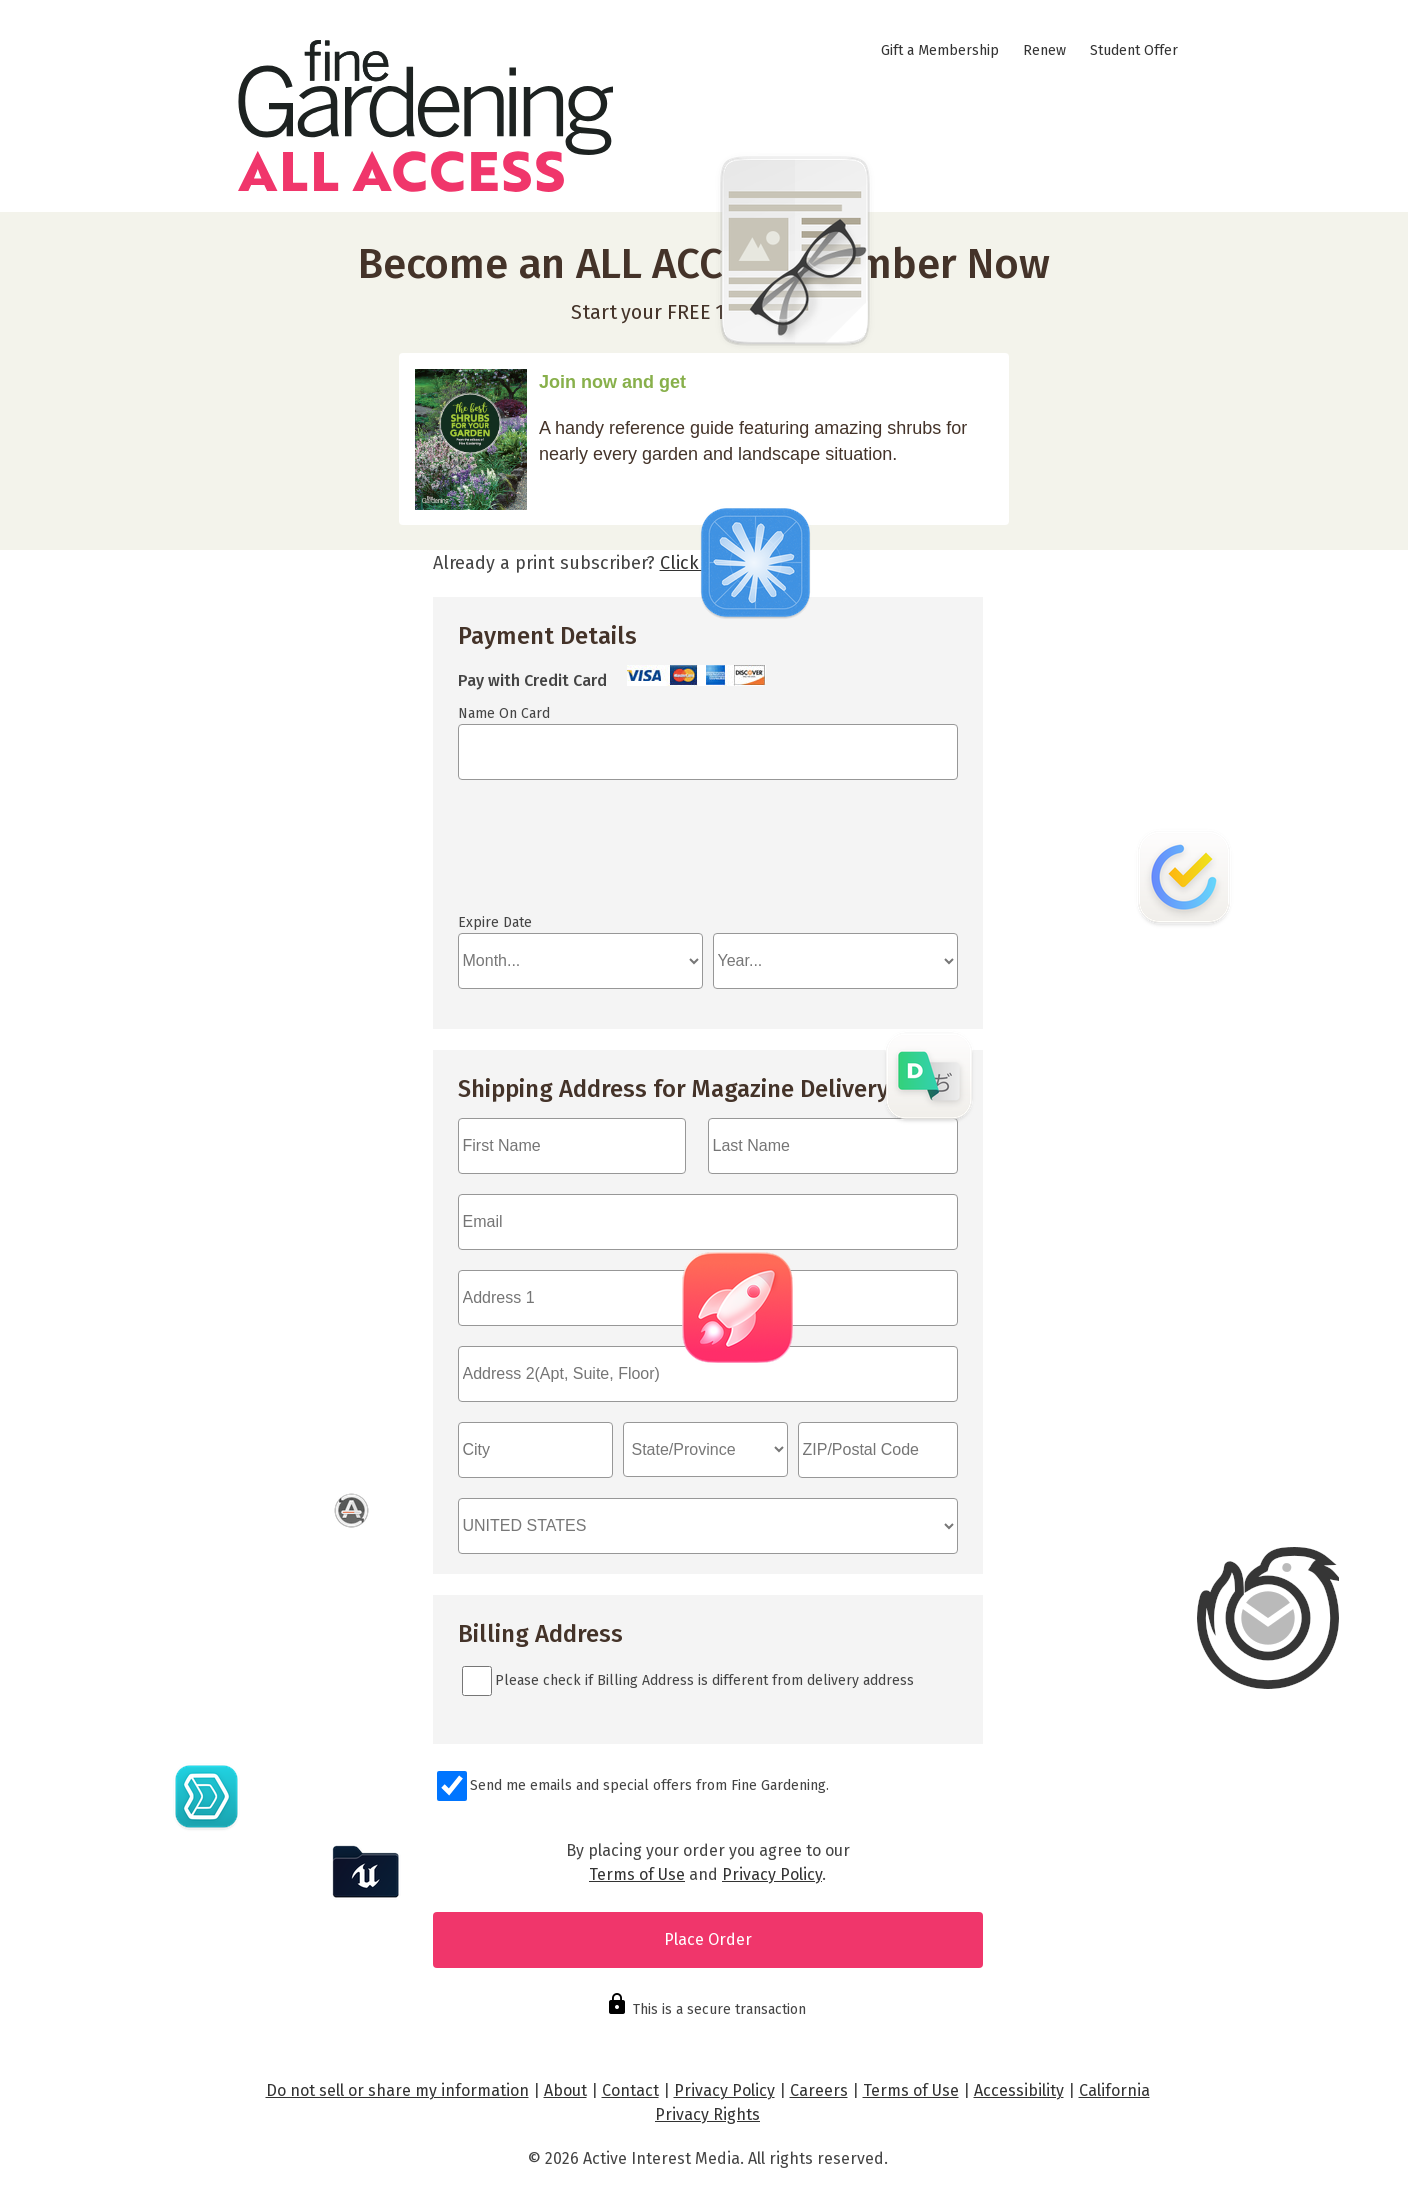 This screenshot has width=1415, height=2191. What do you see at coordinates (206, 1796) in the screenshot?
I see `open synology drive cloud storage app` at bounding box center [206, 1796].